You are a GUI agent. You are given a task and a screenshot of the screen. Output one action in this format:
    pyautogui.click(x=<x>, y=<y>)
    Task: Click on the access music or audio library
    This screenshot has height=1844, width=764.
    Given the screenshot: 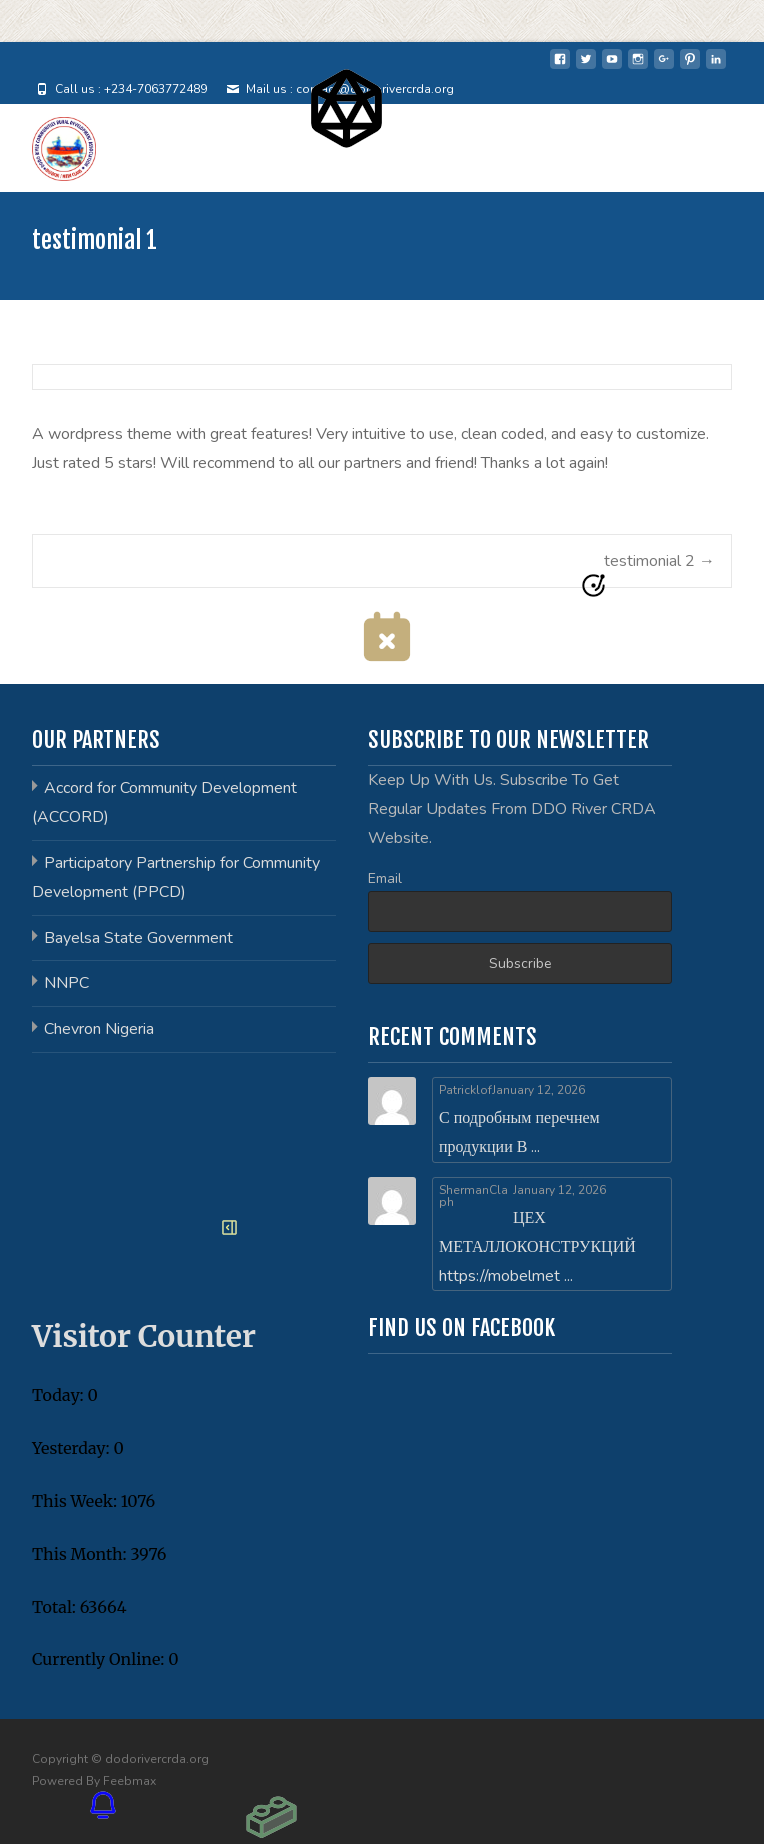 What is the action you would take?
    pyautogui.click(x=593, y=585)
    